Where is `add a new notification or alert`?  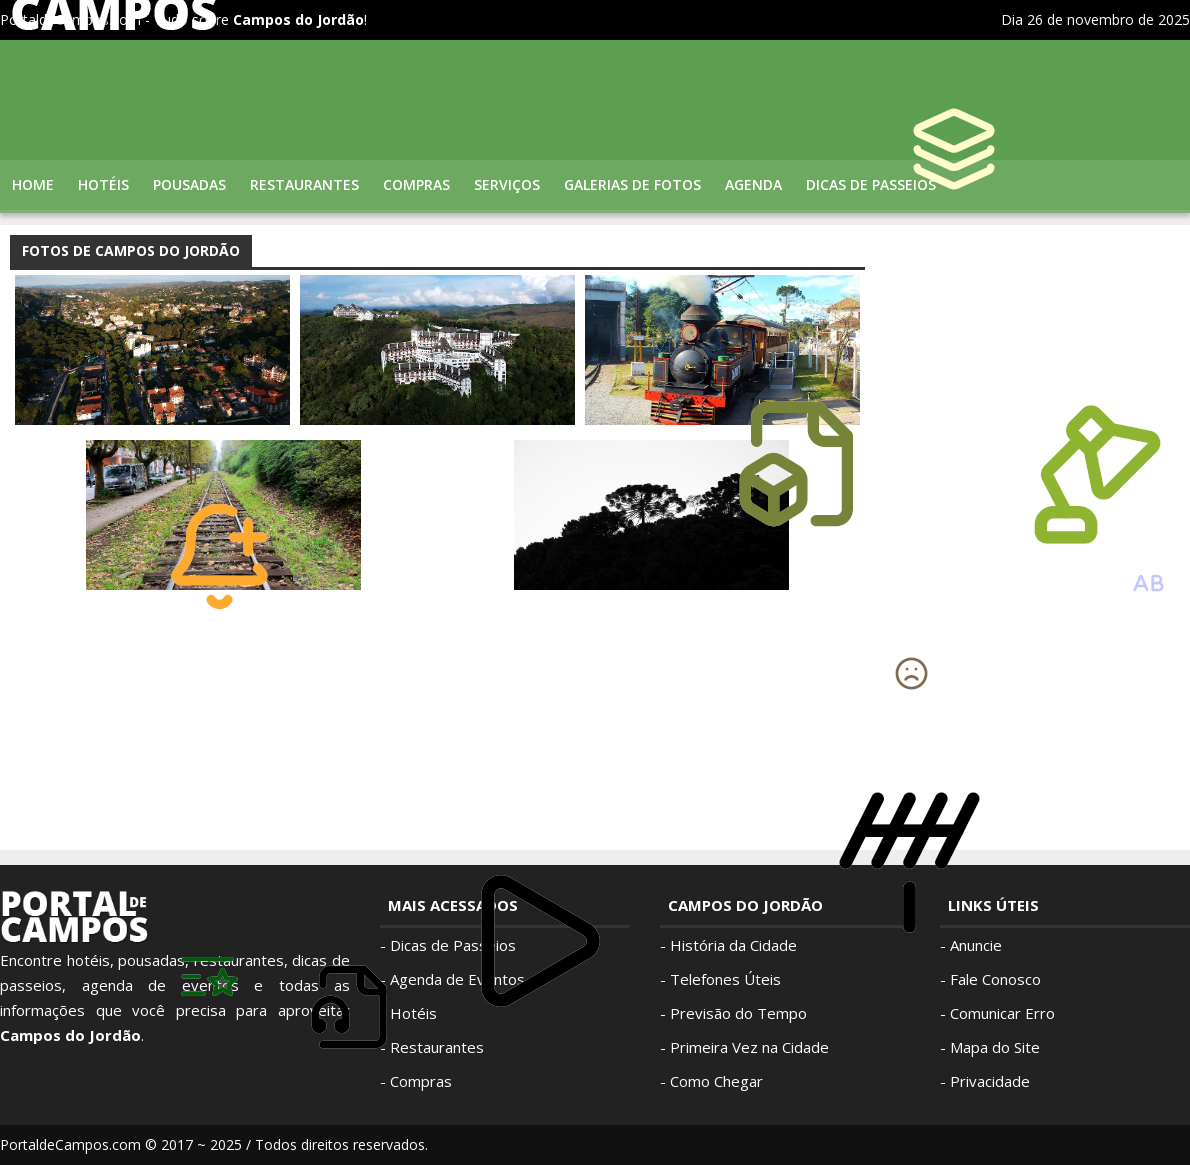 add a new notification or alert is located at coordinates (219, 556).